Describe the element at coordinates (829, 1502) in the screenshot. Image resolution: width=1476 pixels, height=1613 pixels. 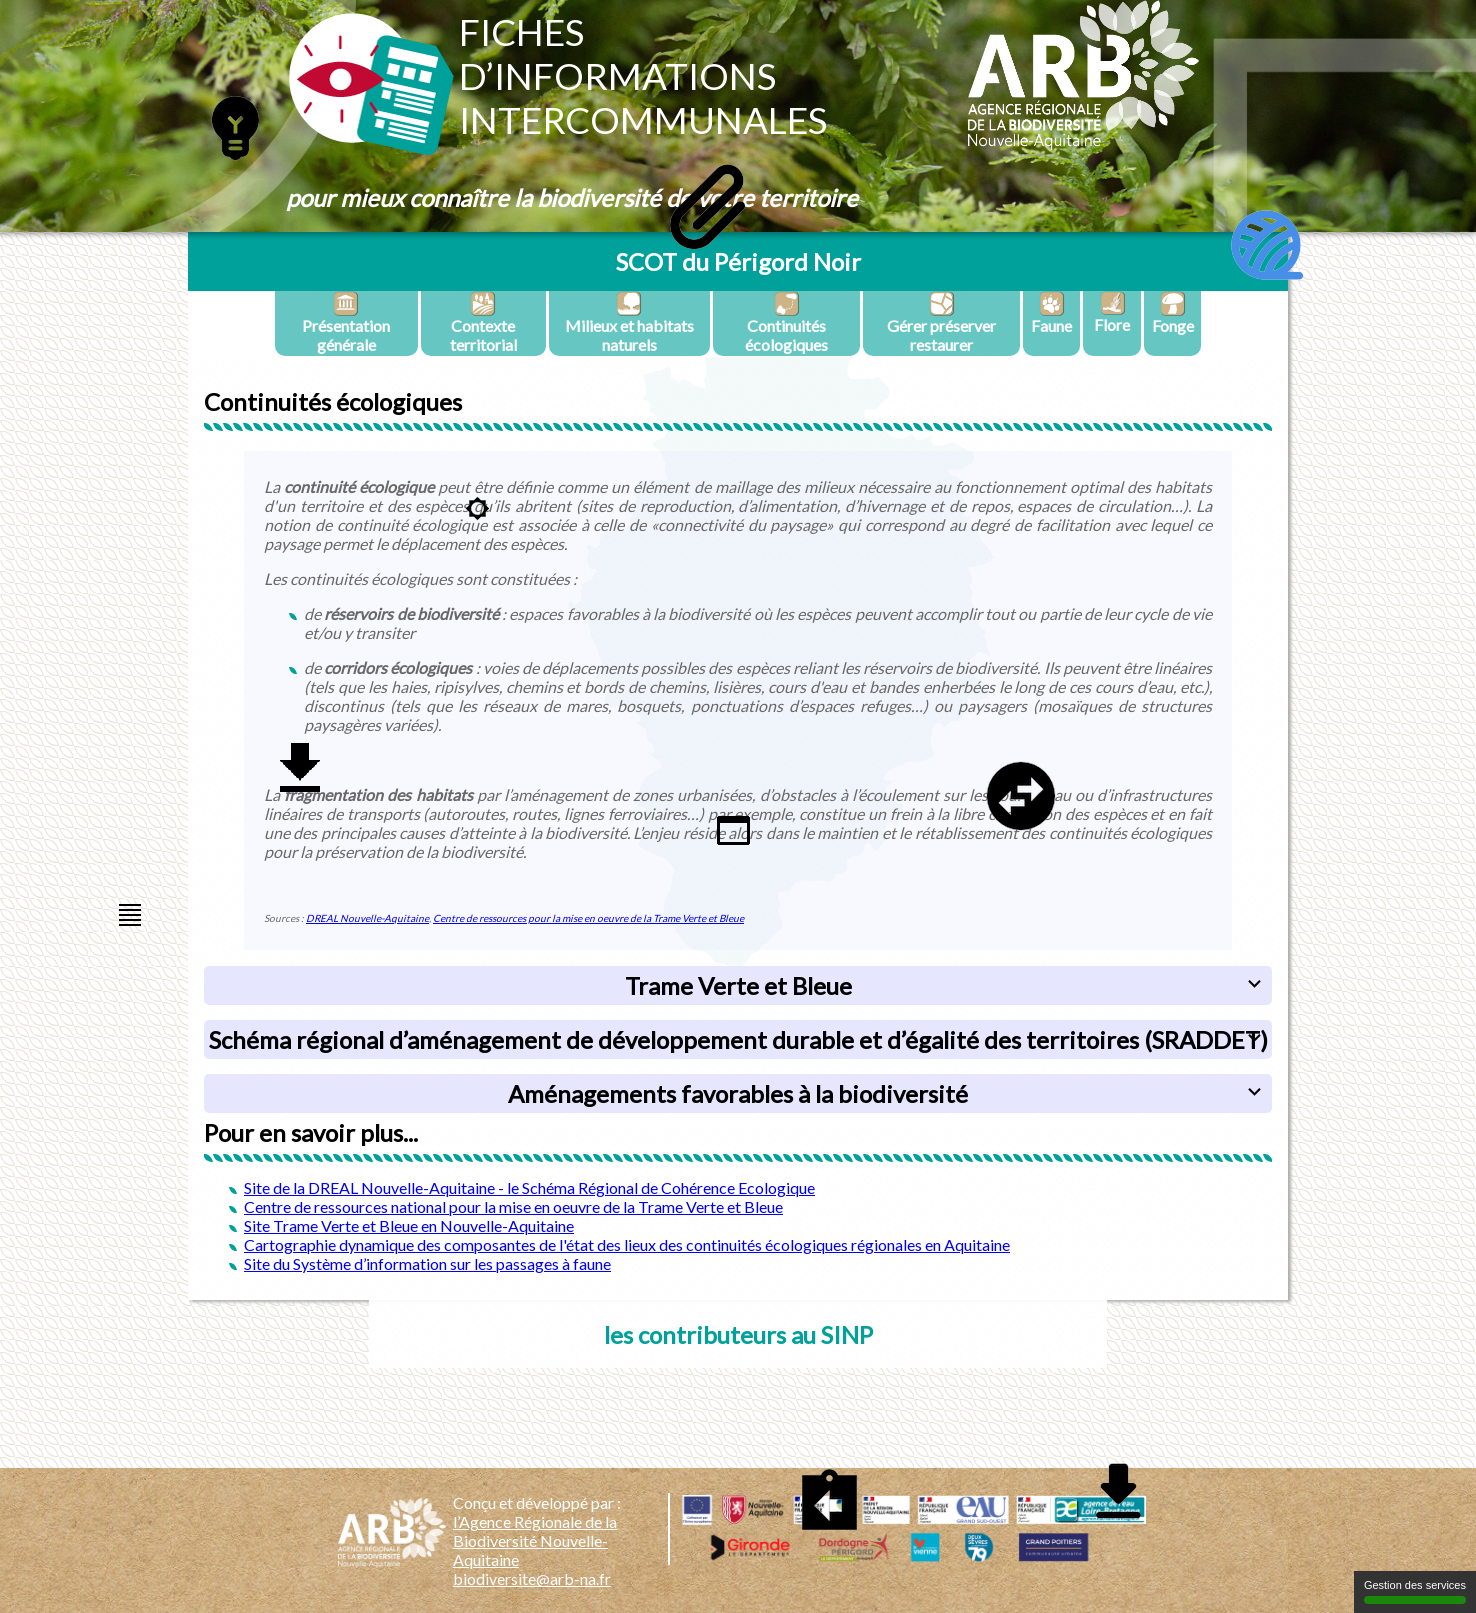
I see `return or send back an assignment` at that location.